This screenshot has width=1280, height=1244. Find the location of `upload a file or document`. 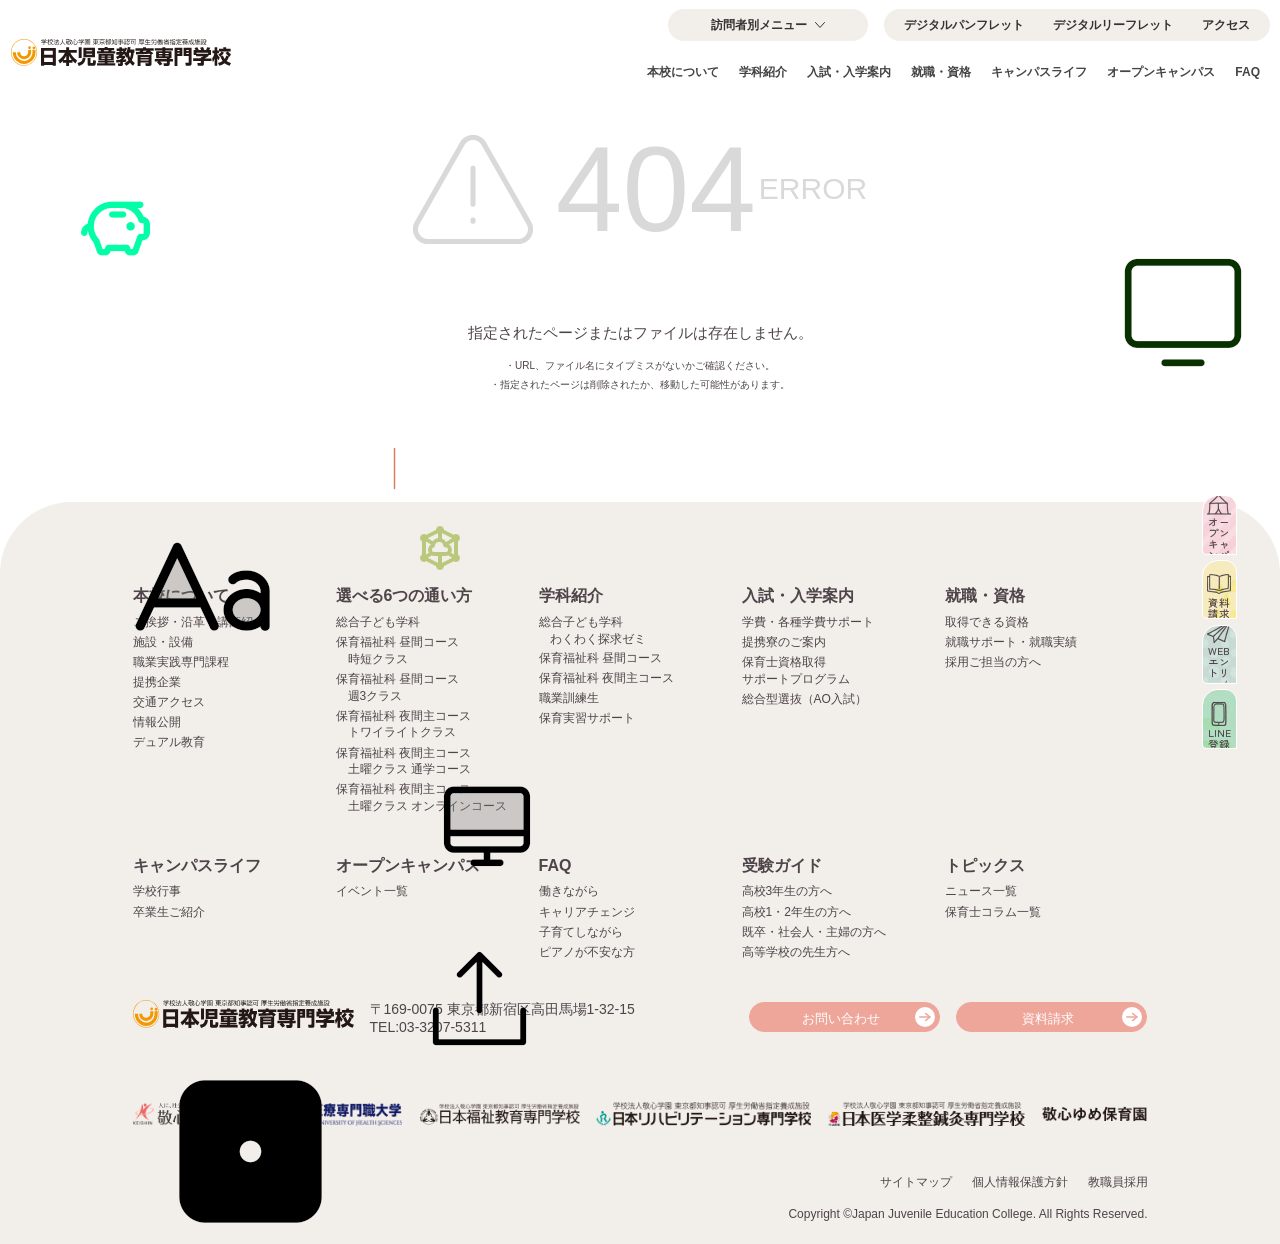

upload a file or document is located at coordinates (479, 1002).